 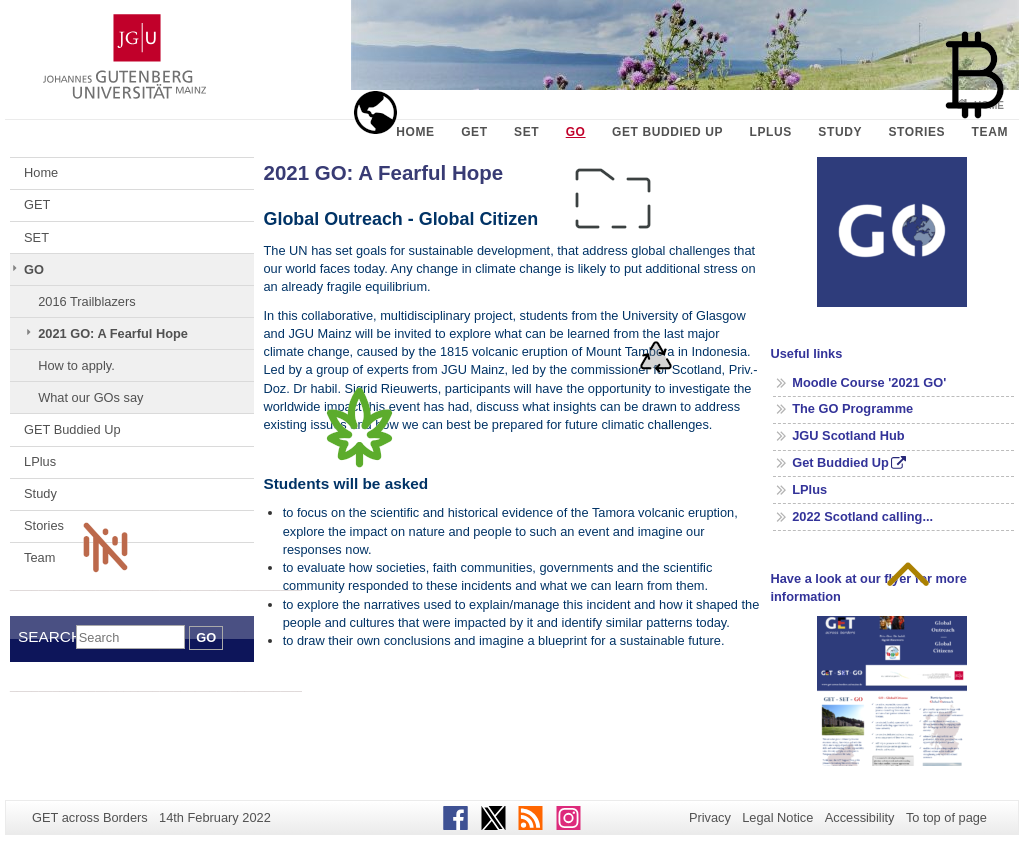 What do you see at coordinates (375, 112) in the screenshot?
I see `switch to western hemisphere region` at bounding box center [375, 112].